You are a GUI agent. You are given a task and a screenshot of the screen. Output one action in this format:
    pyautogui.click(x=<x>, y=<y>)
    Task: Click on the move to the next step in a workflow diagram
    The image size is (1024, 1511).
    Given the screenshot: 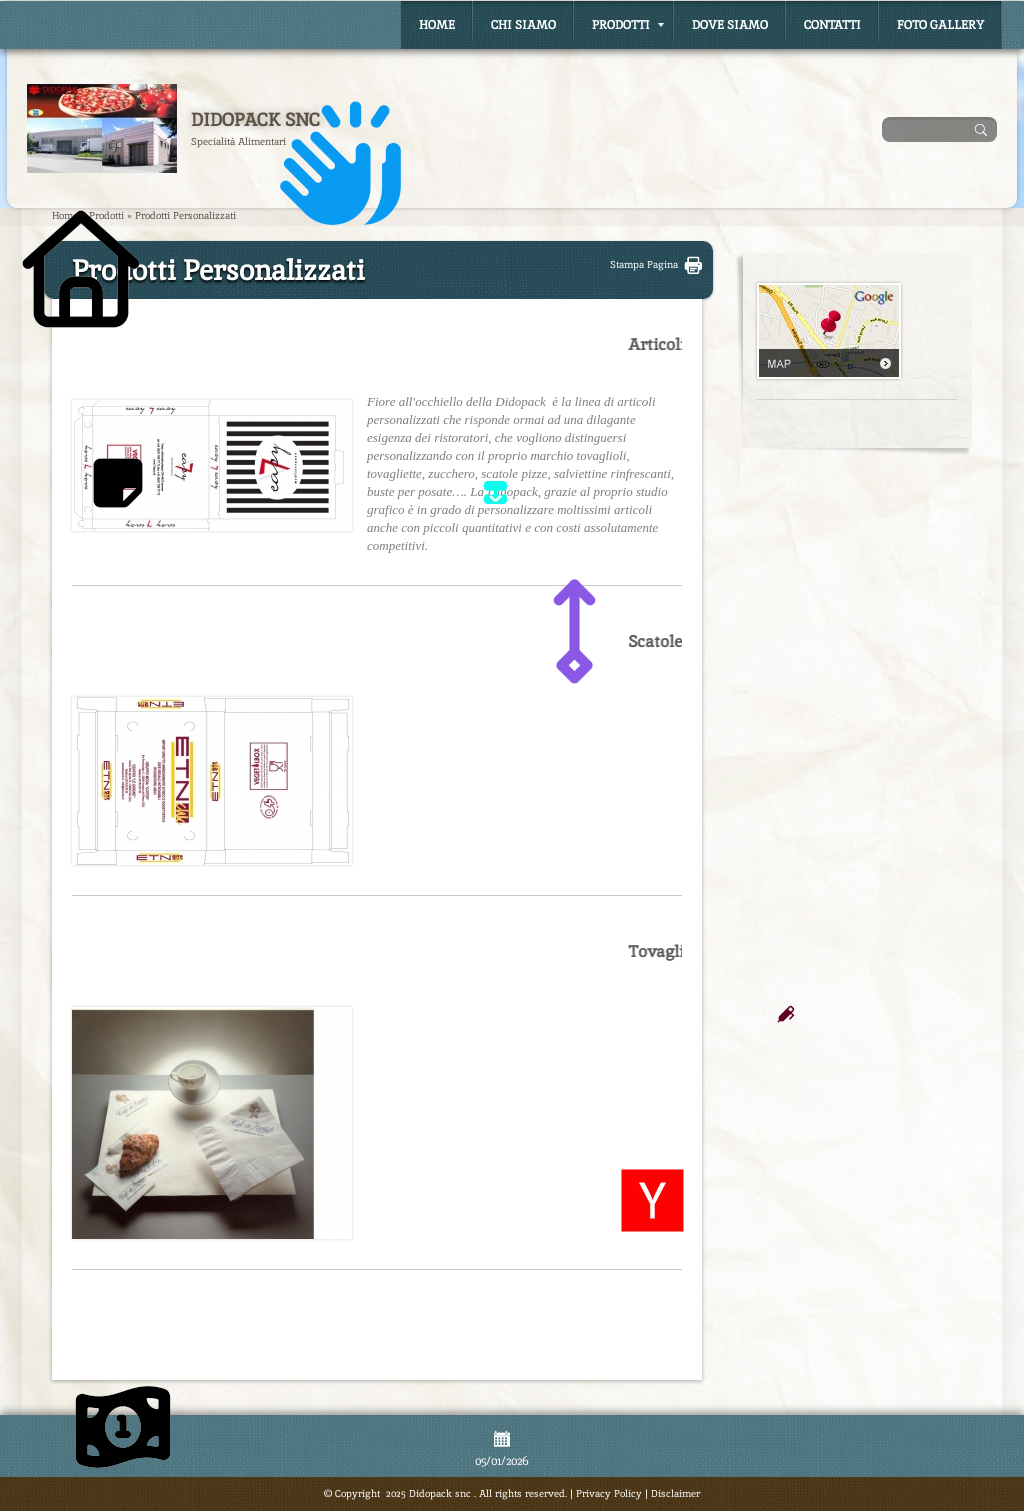 What is the action you would take?
    pyautogui.click(x=495, y=492)
    